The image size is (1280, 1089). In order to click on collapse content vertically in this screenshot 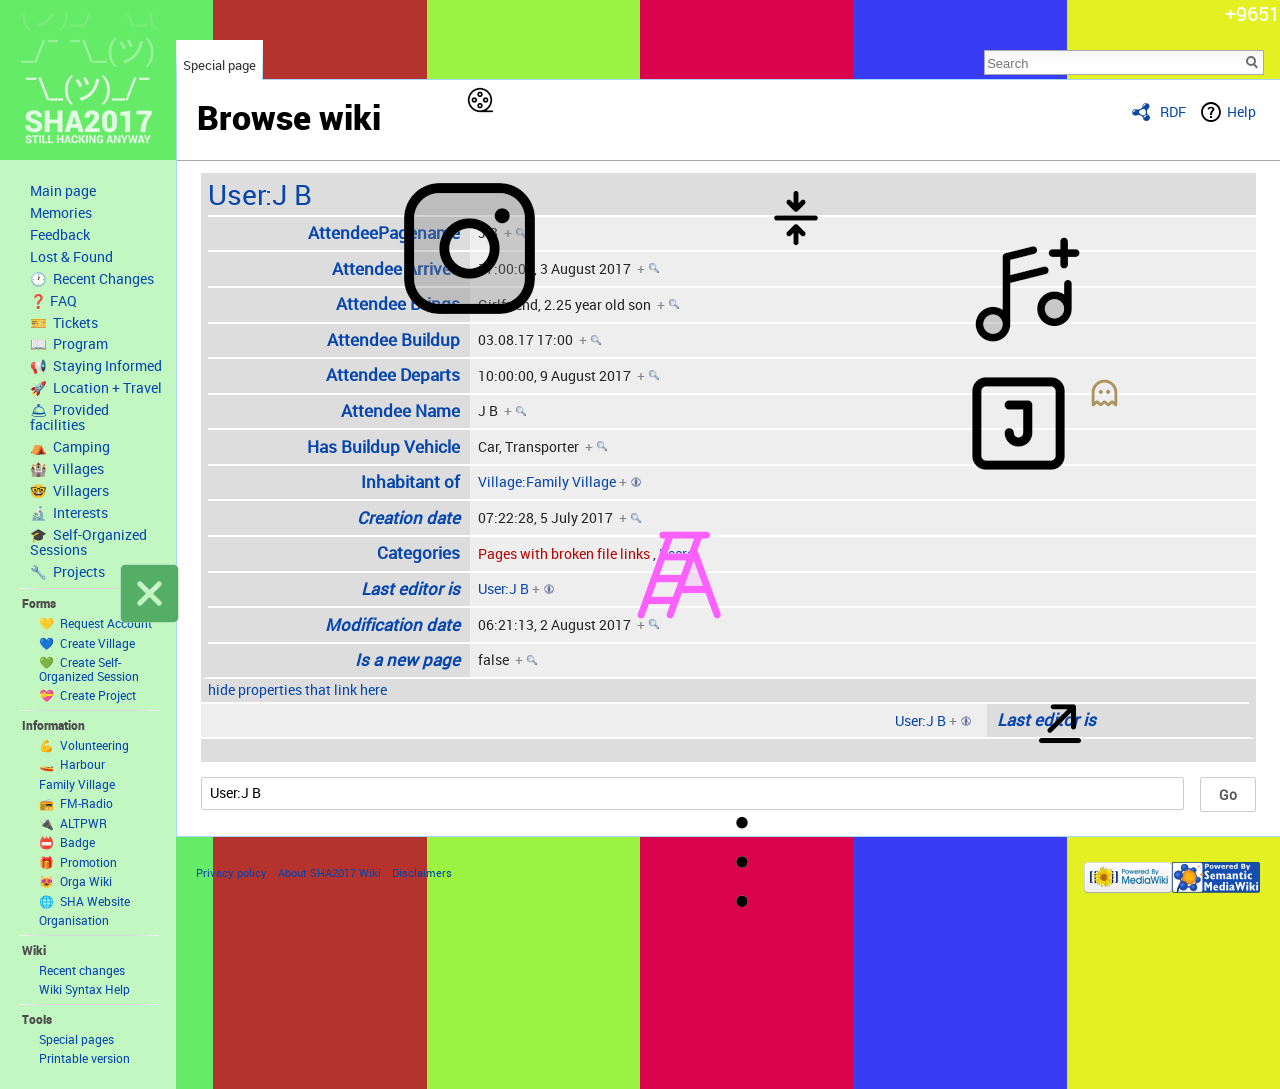, I will do `click(796, 218)`.